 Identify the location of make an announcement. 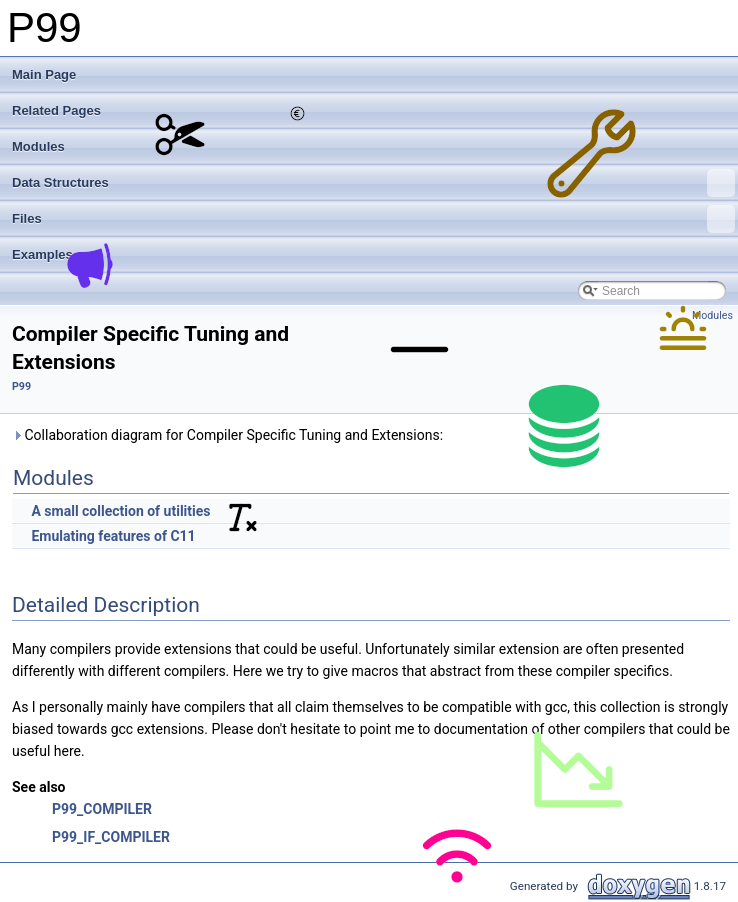
(90, 266).